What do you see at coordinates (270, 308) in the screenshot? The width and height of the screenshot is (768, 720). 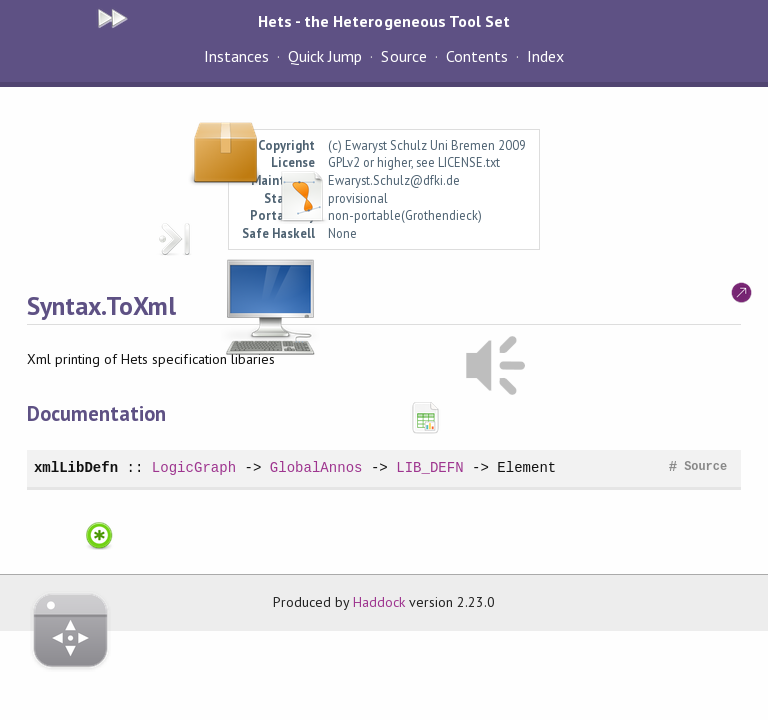 I see `access computer or desktop settings` at bounding box center [270, 308].